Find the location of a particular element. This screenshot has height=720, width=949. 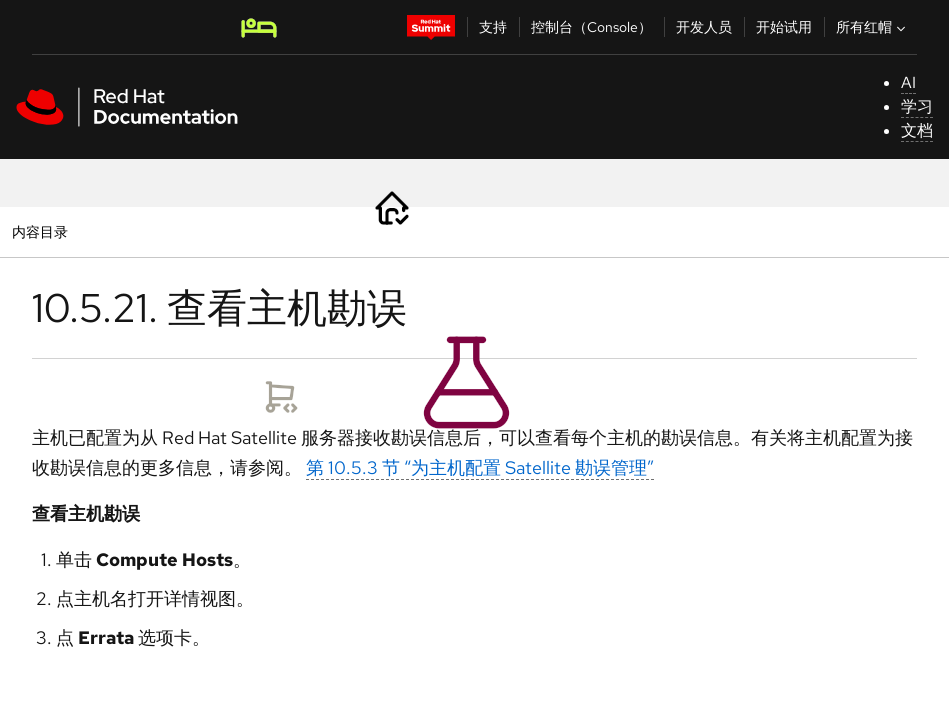

access cart API or developer settings is located at coordinates (280, 397).